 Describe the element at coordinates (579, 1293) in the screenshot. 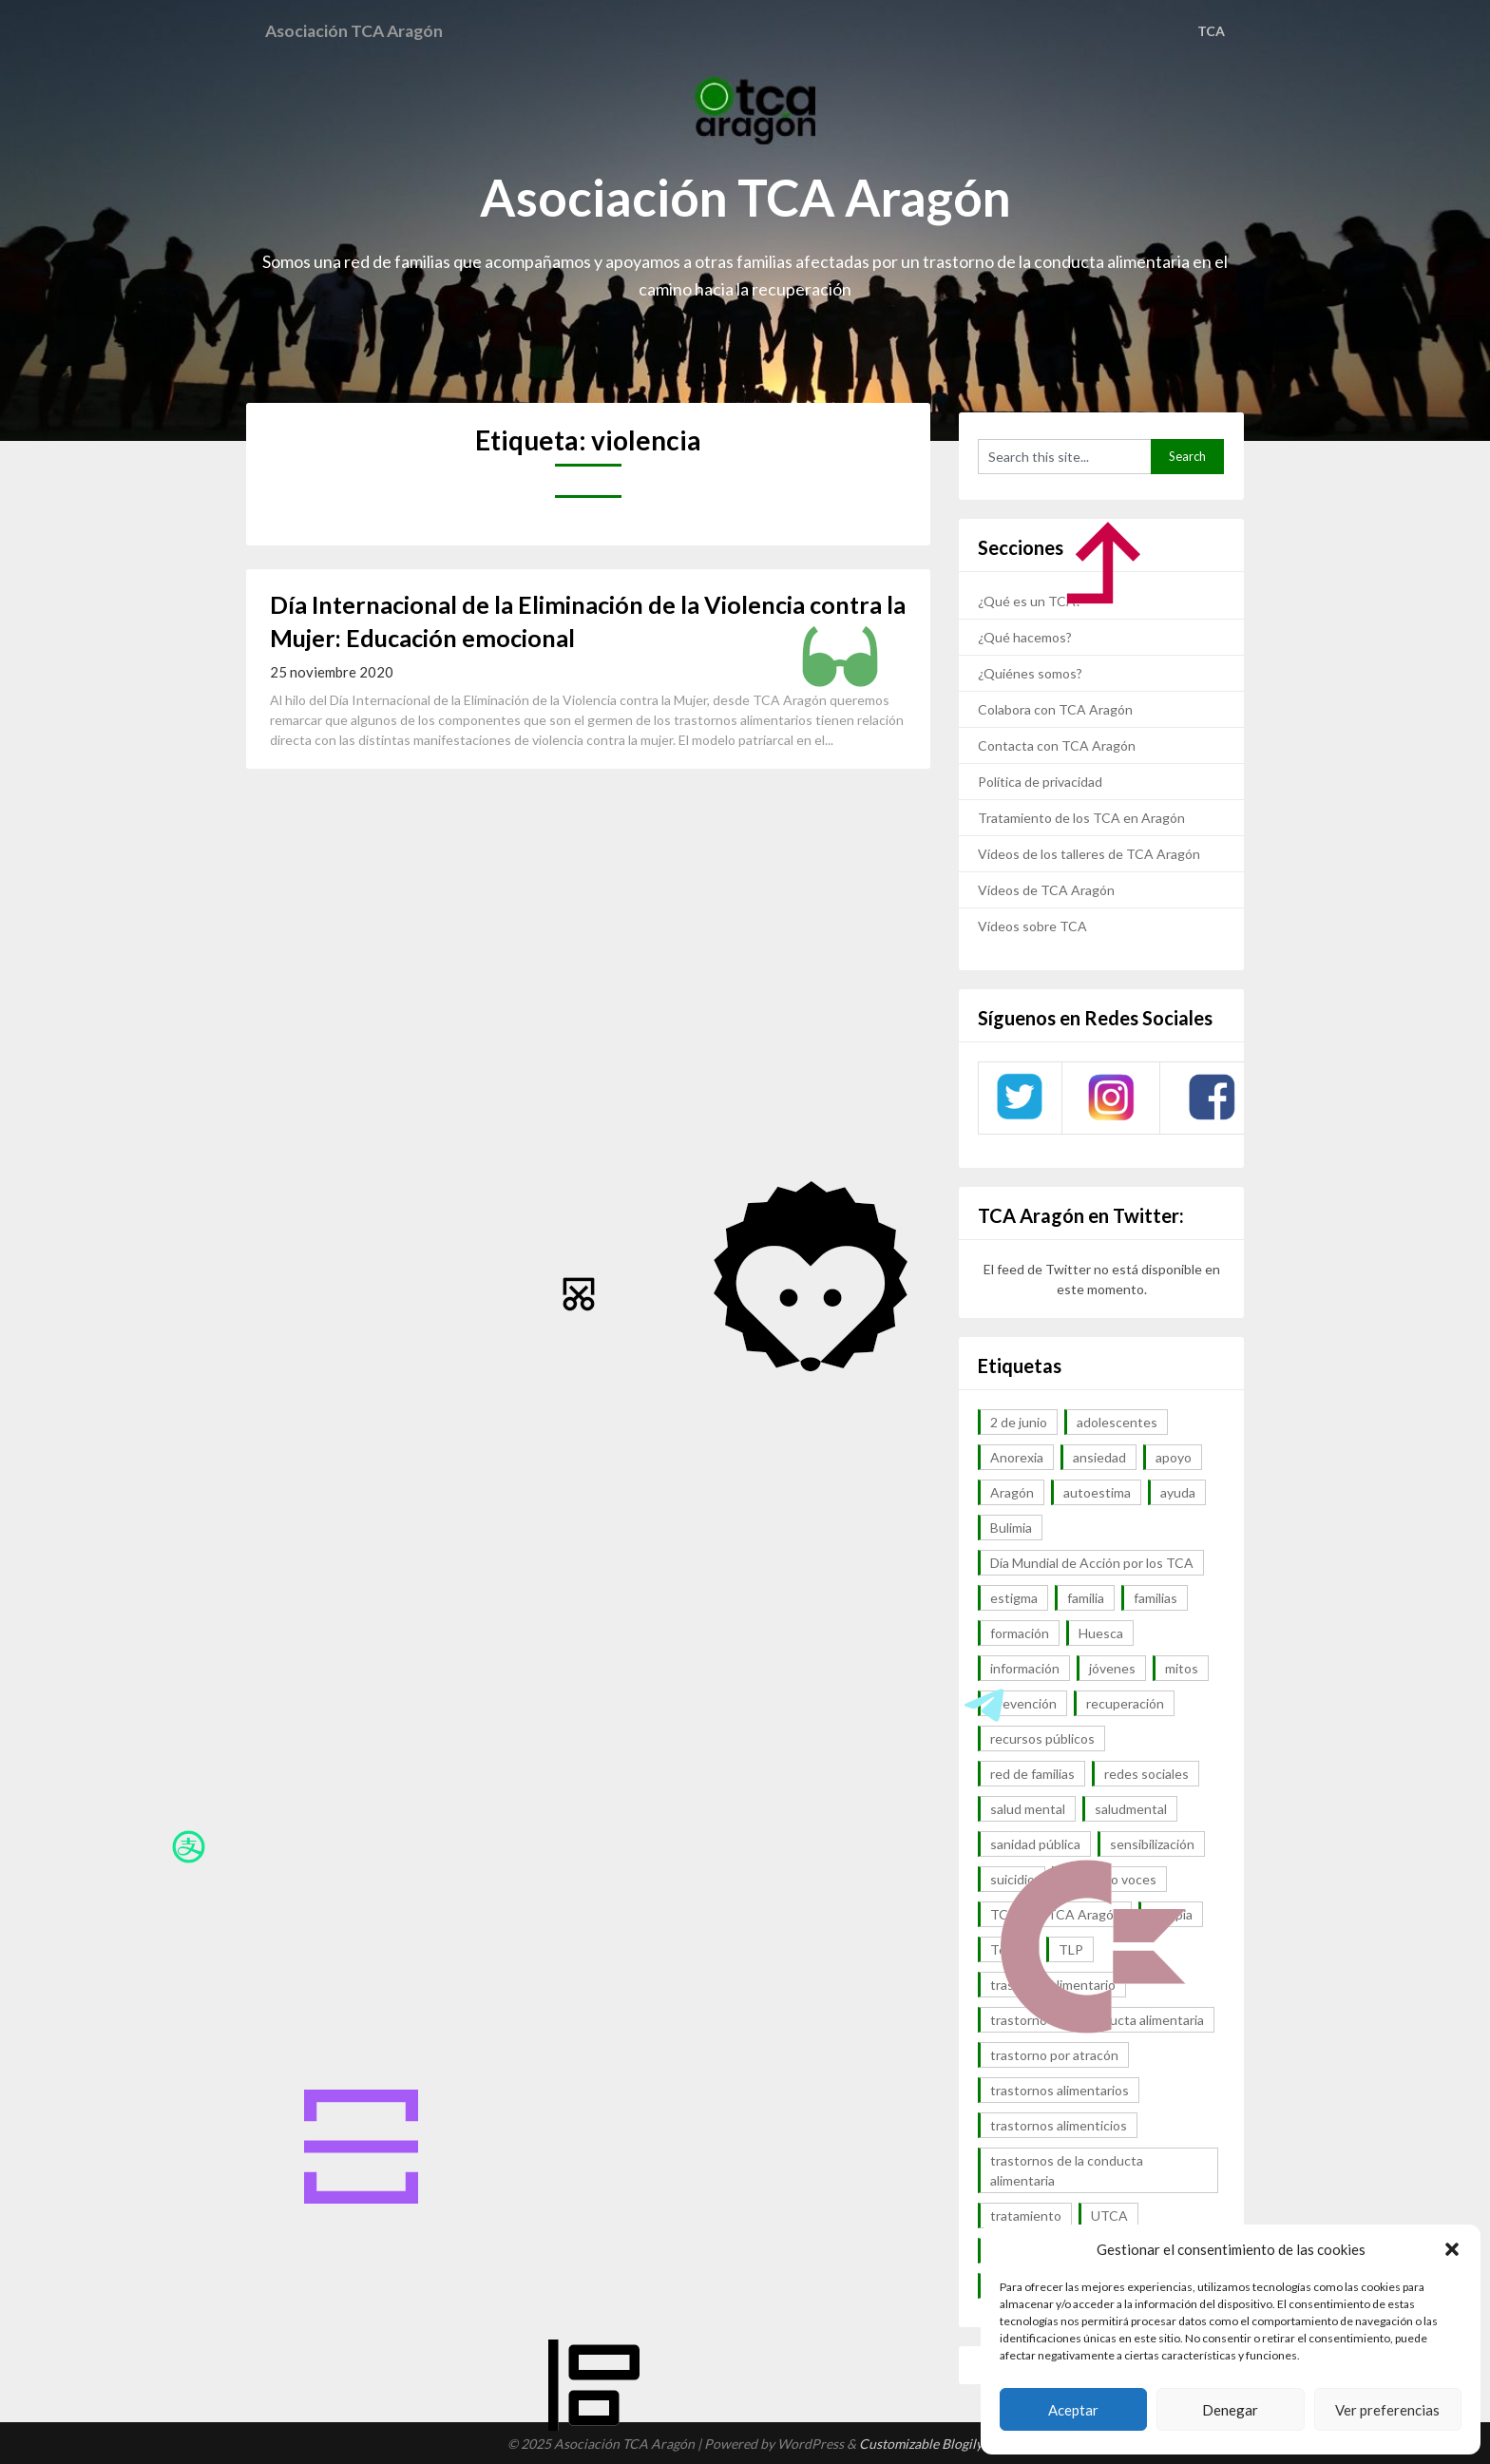

I see `capture a screenshot` at that location.